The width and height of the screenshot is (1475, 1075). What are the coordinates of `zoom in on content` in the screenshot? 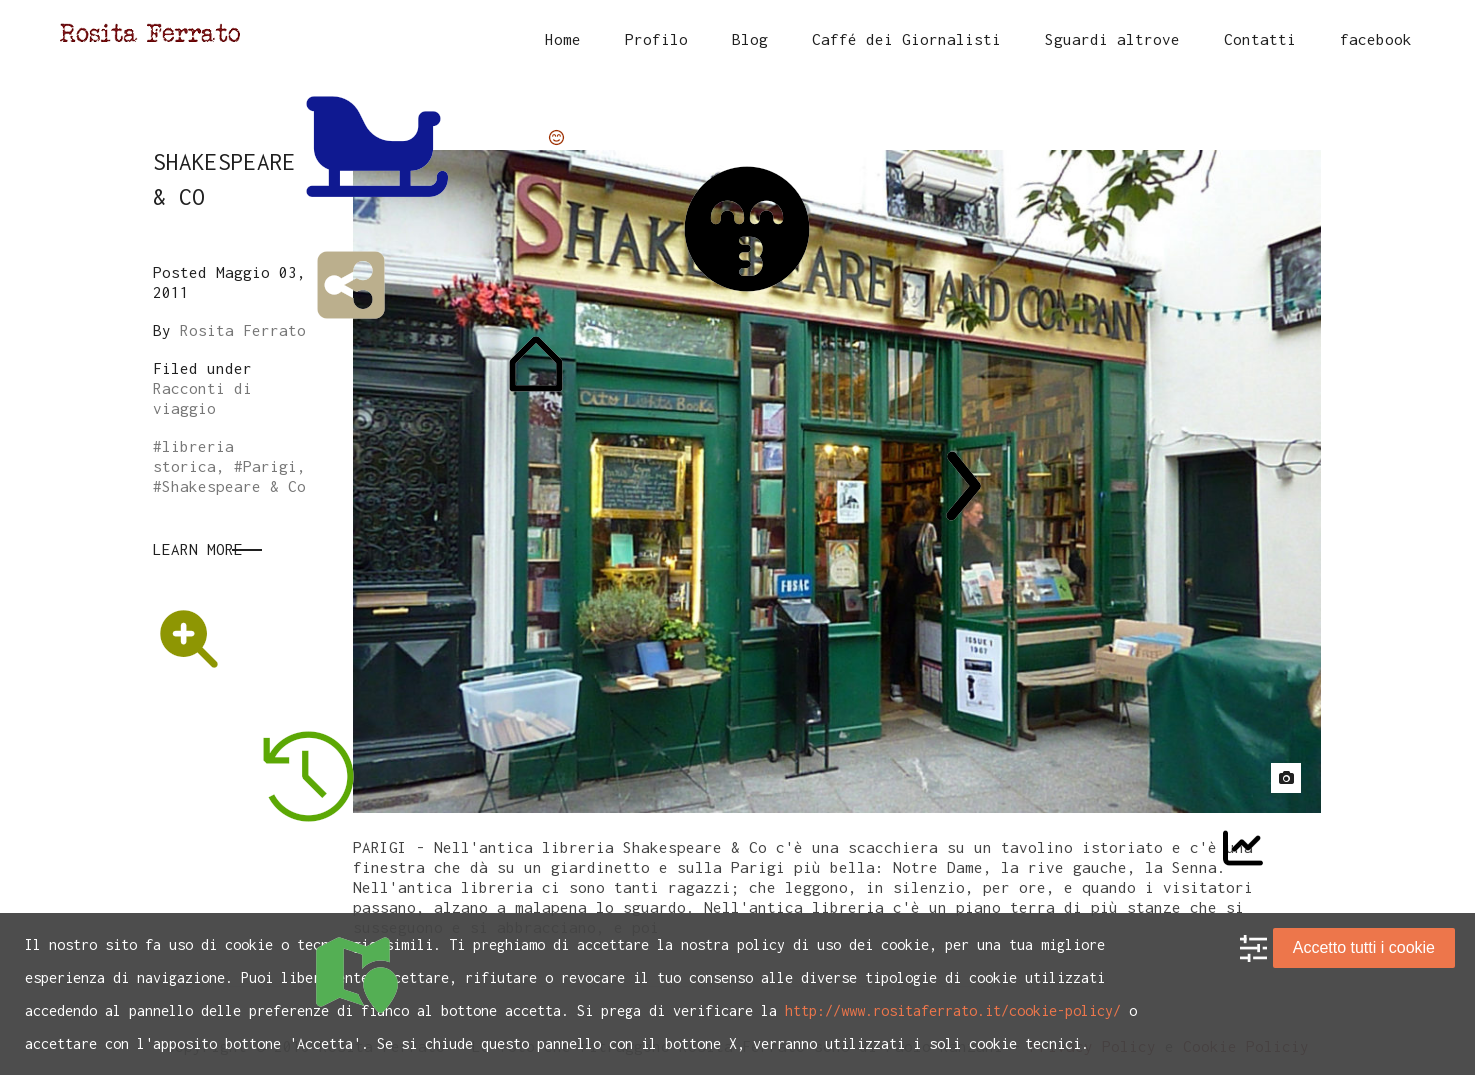 It's located at (189, 639).